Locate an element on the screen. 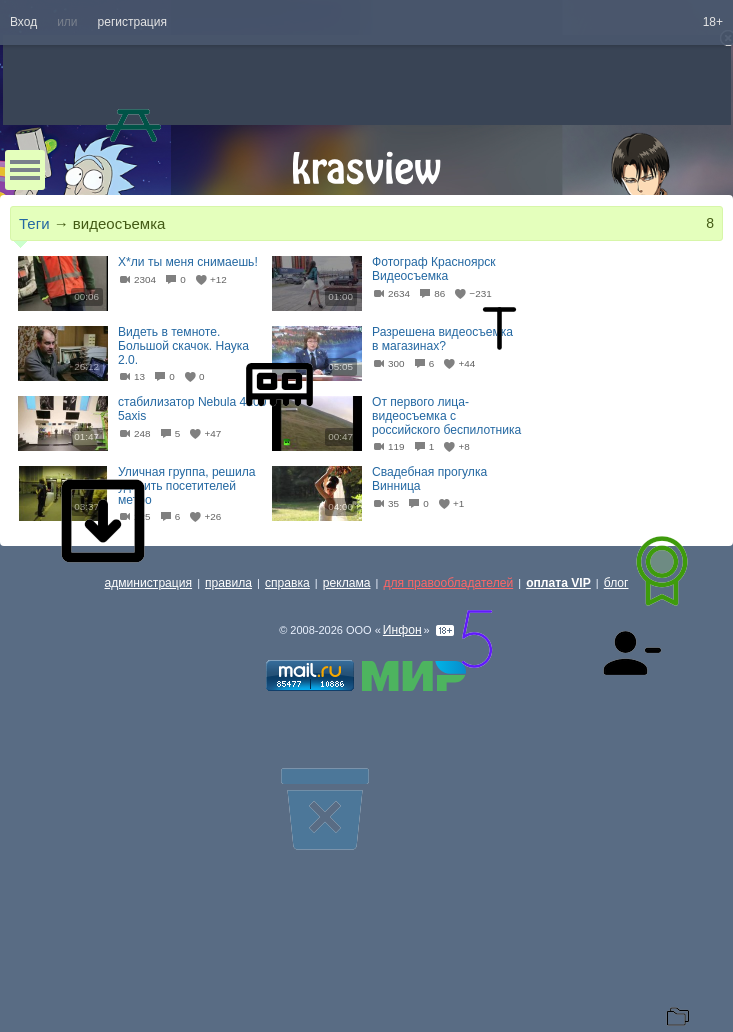 The image size is (733, 1032). indicates the number five in a list or sequence is located at coordinates (477, 639).